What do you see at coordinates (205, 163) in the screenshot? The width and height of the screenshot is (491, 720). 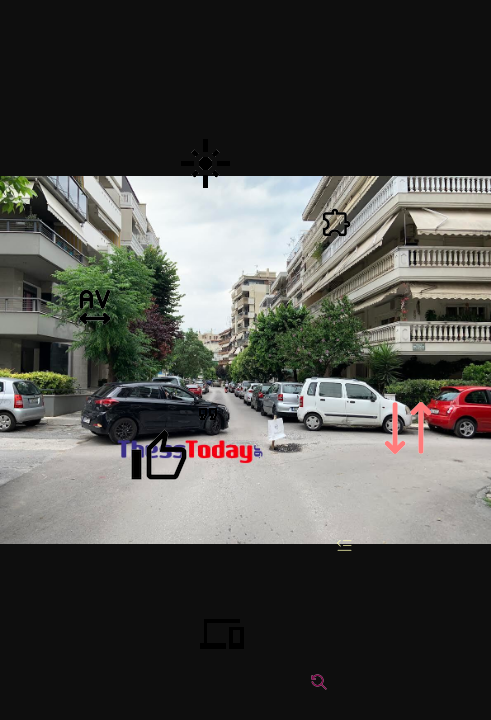 I see `add a lens flare effect to an image` at bounding box center [205, 163].